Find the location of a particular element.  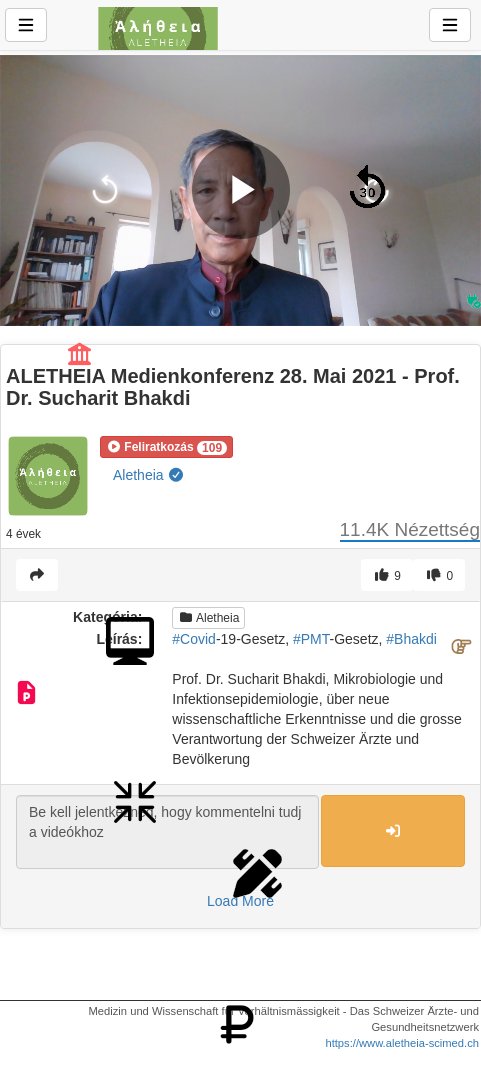

exit fullscreen mode is located at coordinates (135, 802).